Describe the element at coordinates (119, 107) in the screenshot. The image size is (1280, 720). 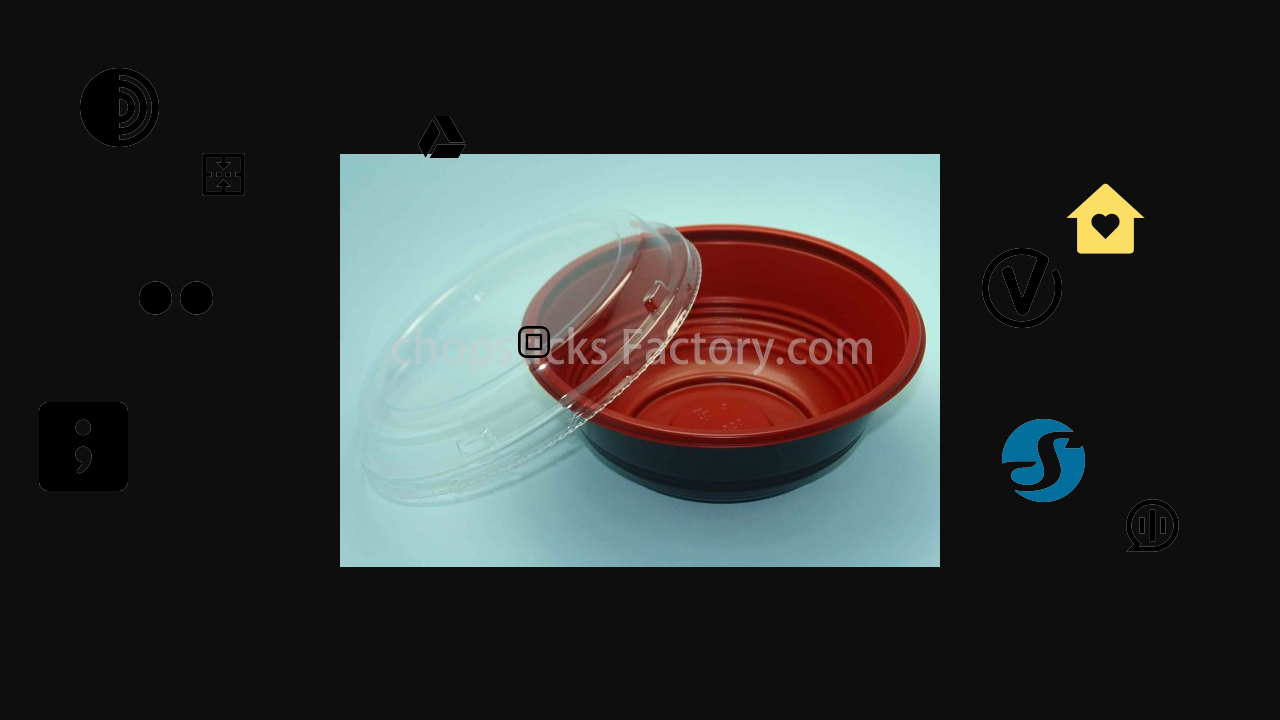
I see `open tor browser for anonymous web browsing` at that location.